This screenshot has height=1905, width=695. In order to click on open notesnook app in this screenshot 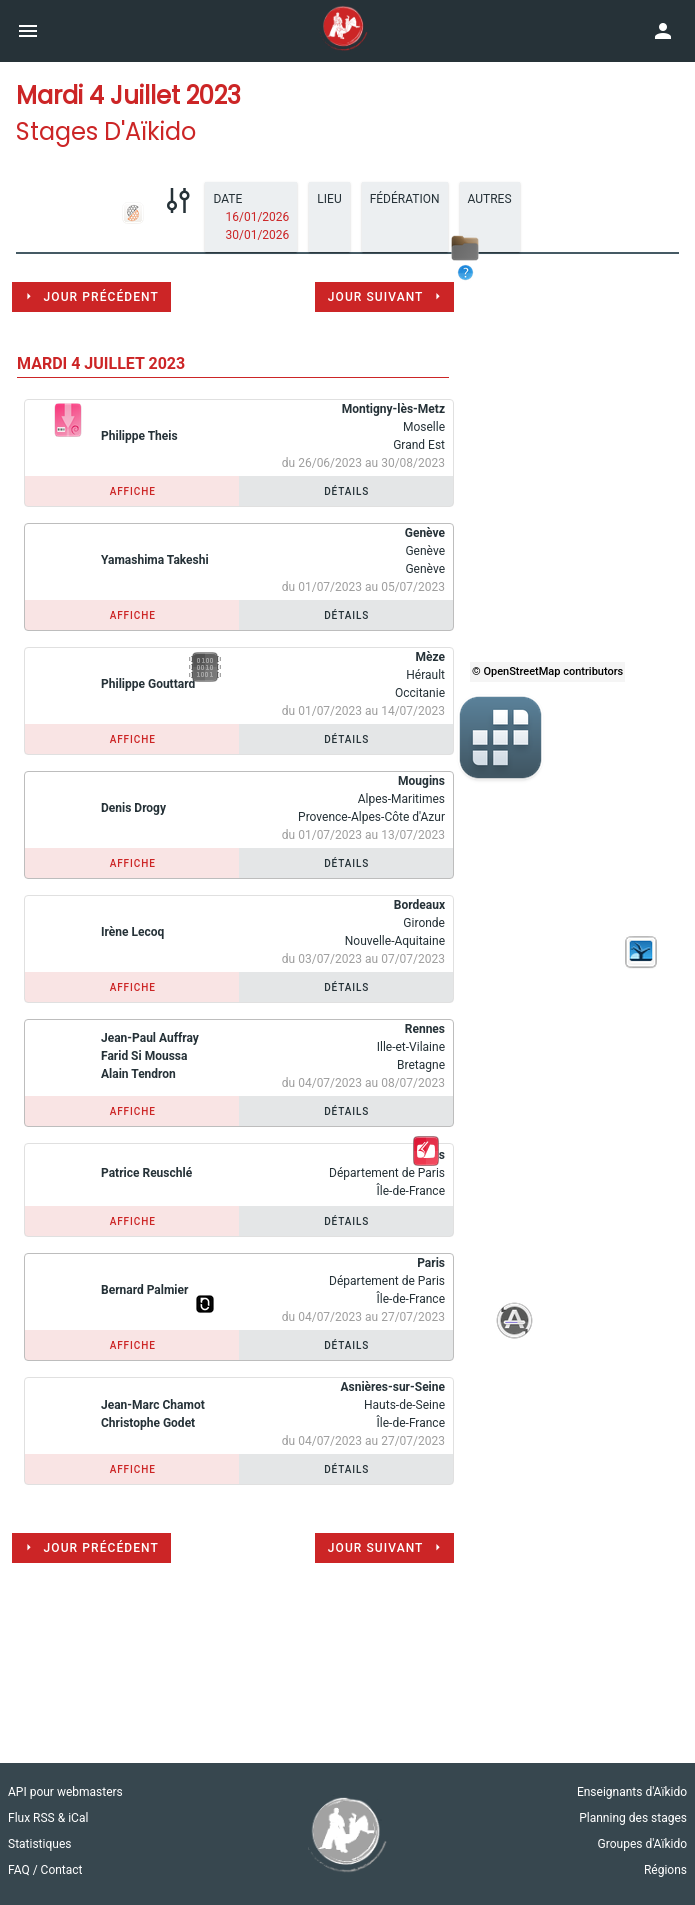, I will do `click(205, 1304)`.